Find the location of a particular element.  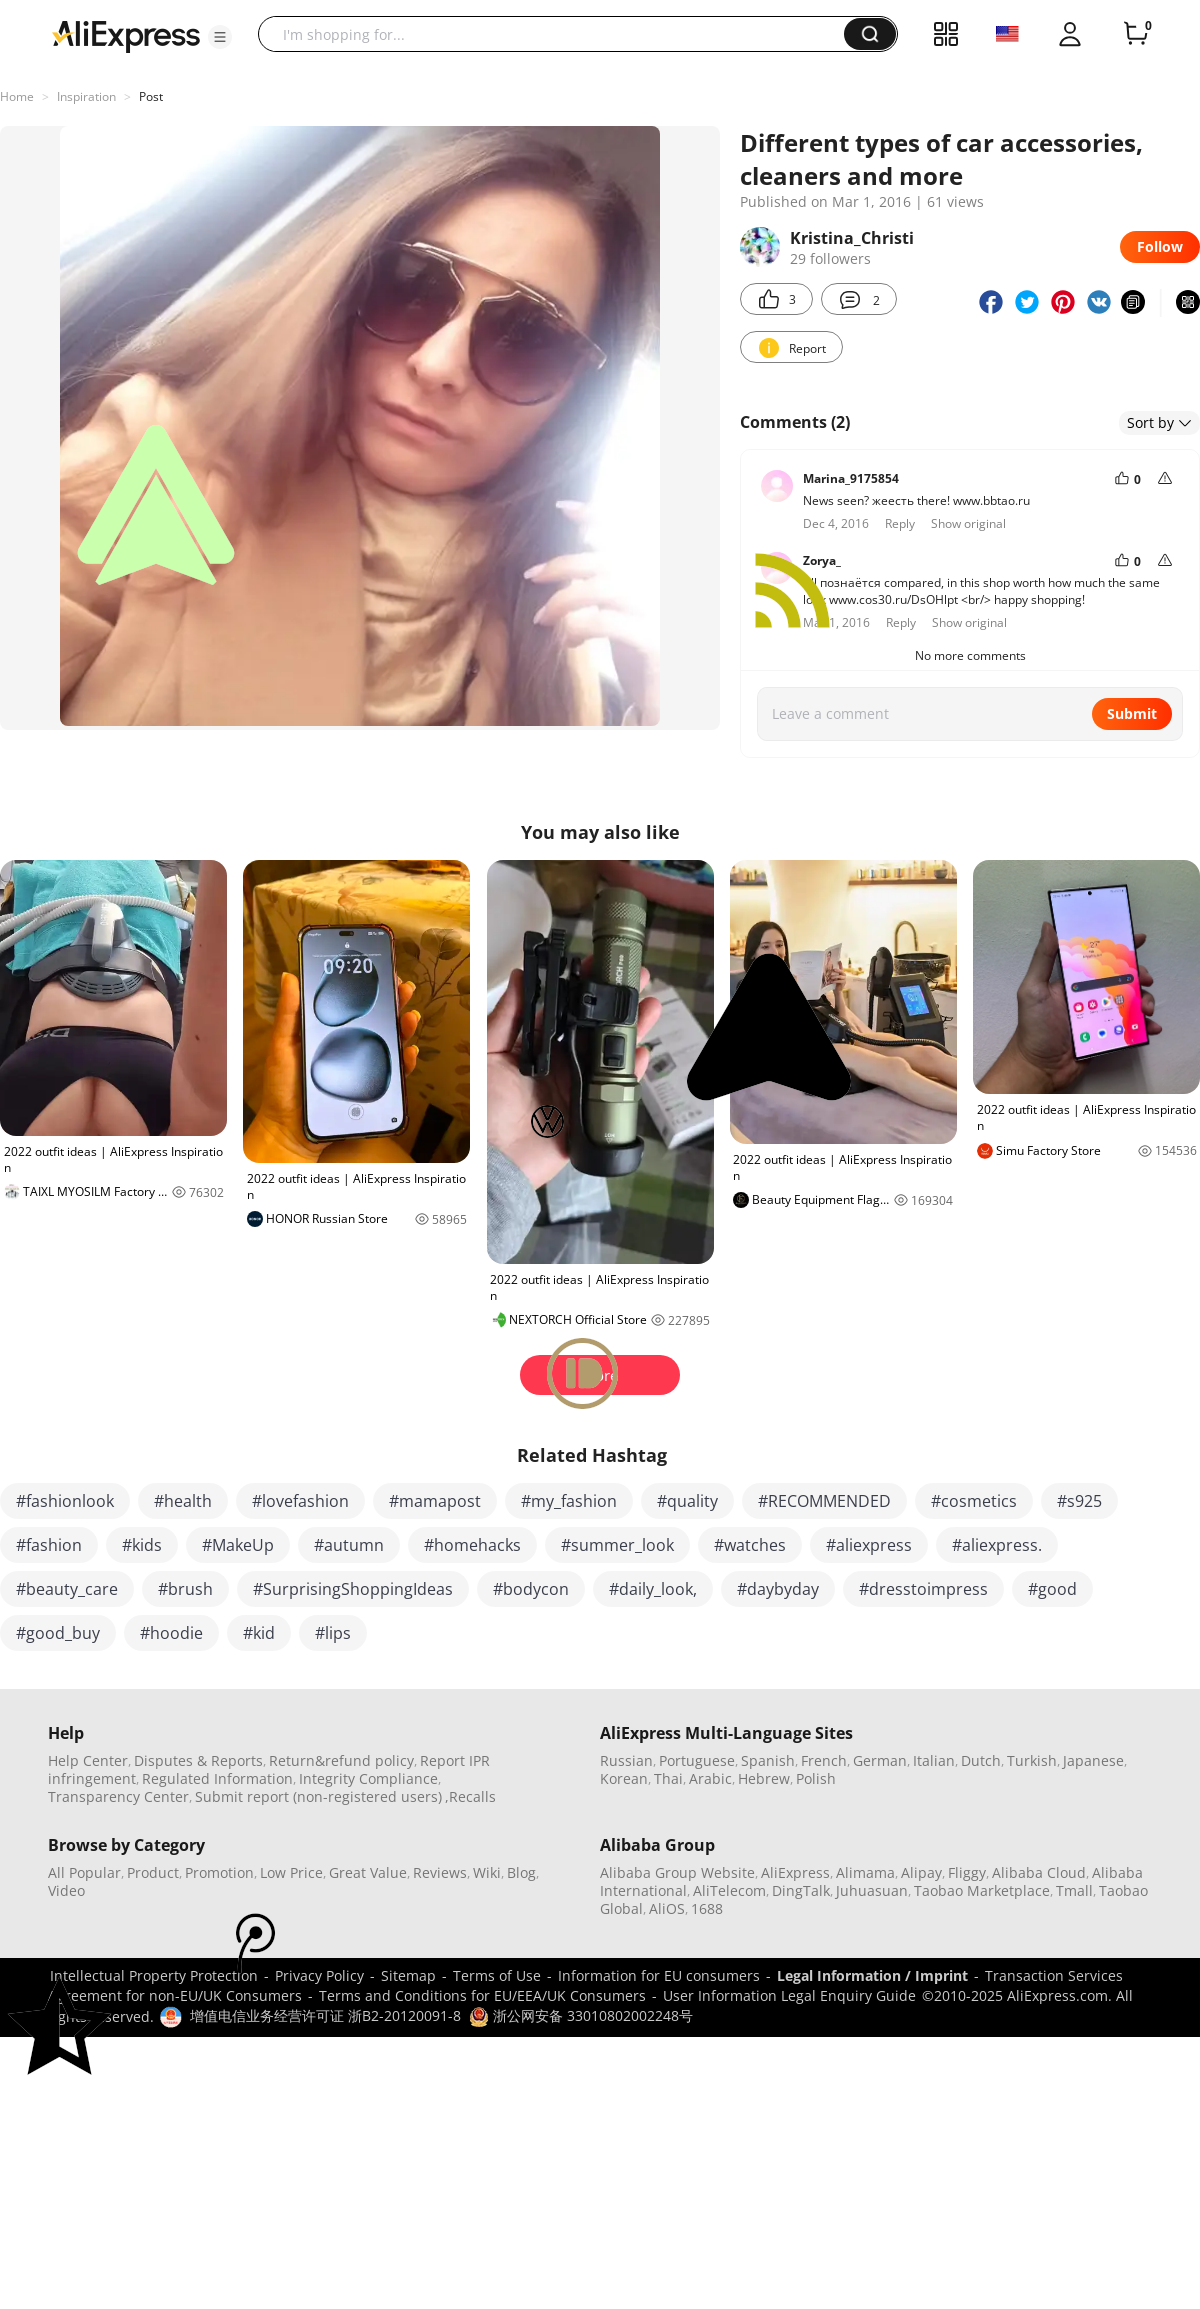

open android auto app is located at coordinates (156, 505).